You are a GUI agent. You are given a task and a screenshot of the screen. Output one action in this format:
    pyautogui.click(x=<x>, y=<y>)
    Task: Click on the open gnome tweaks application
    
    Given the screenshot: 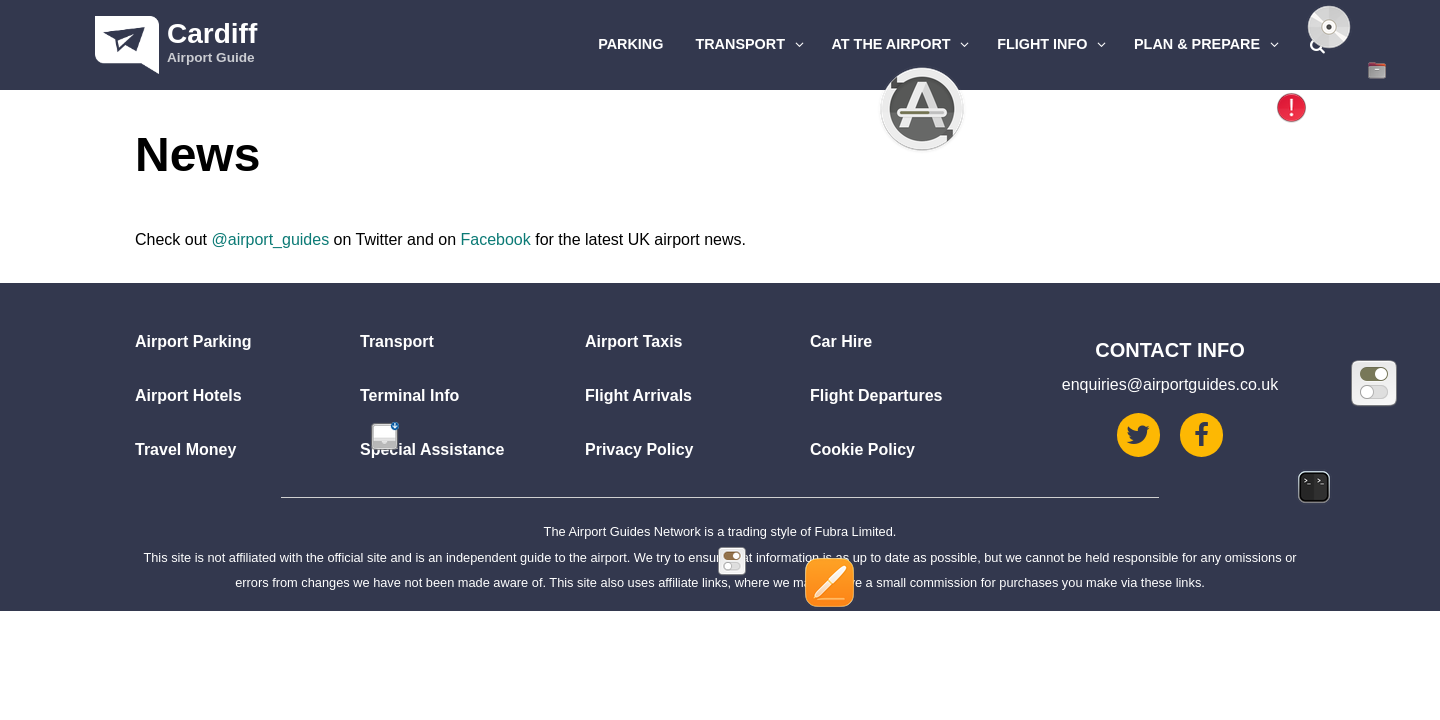 What is the action you would take?
    pyautogui.click(x=732, y=561)
    